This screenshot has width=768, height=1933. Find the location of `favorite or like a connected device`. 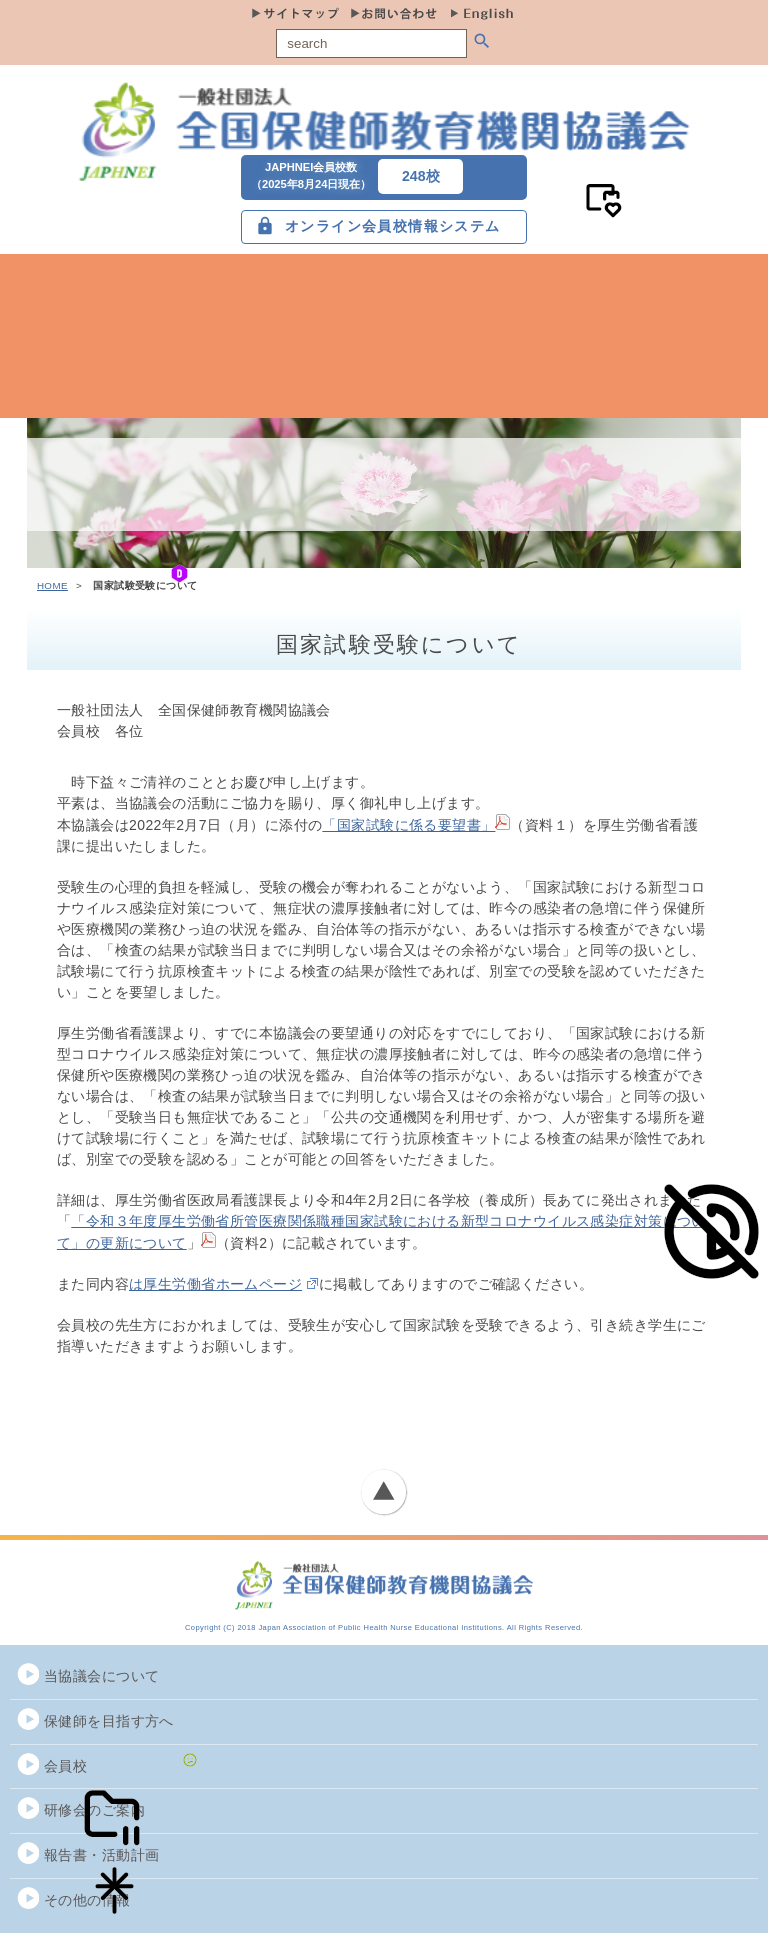

favorite or like a connected device is located at coordinates (603, 199).